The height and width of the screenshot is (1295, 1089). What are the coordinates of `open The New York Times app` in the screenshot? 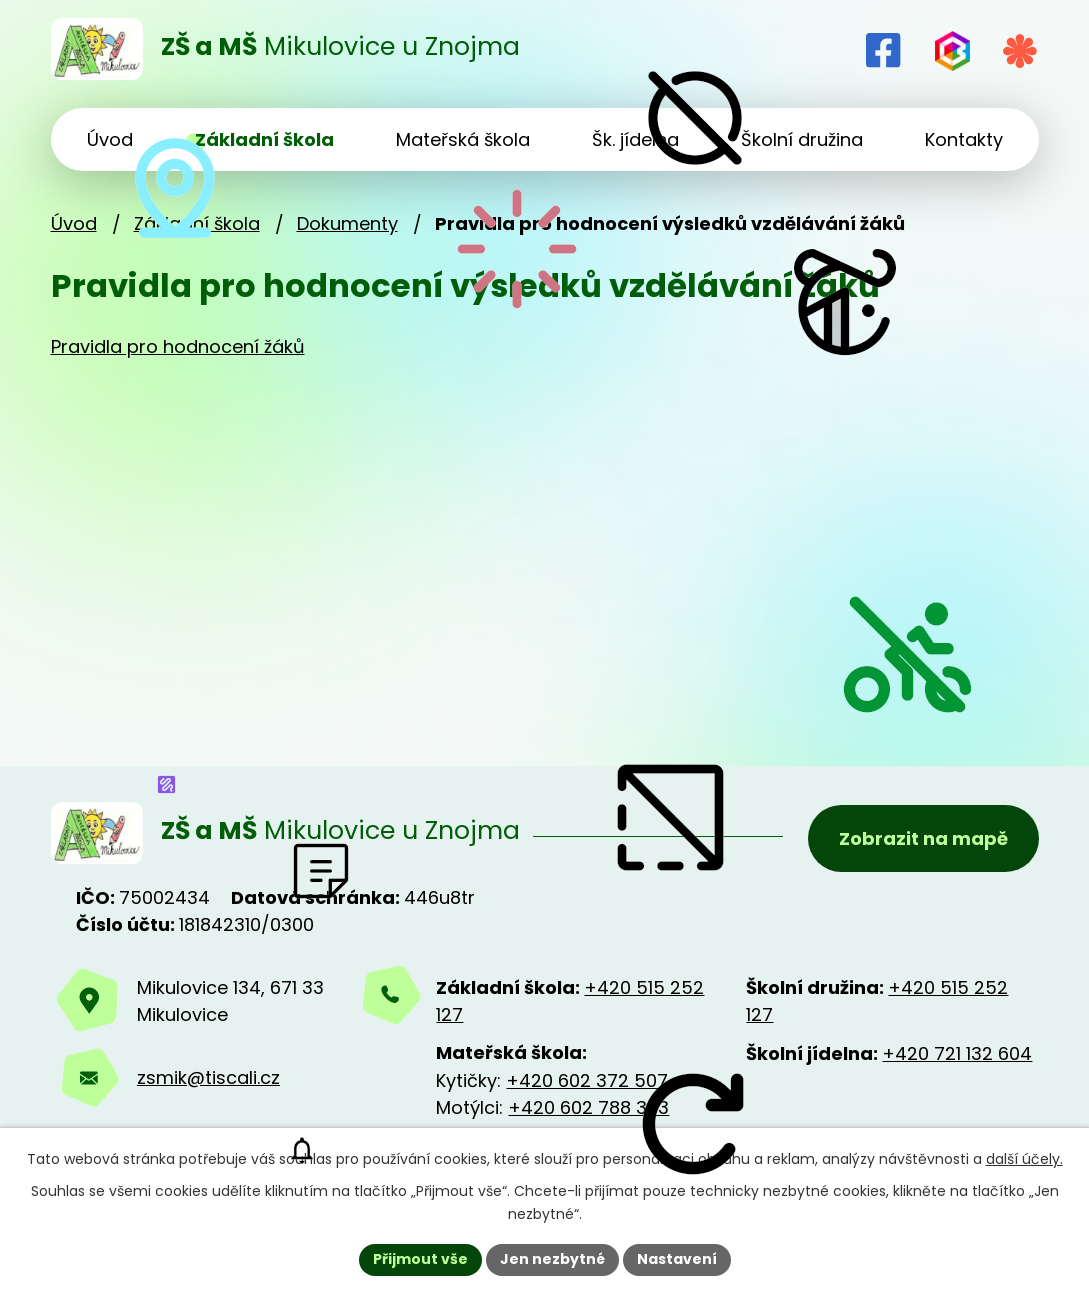 It's located at (845, 300).